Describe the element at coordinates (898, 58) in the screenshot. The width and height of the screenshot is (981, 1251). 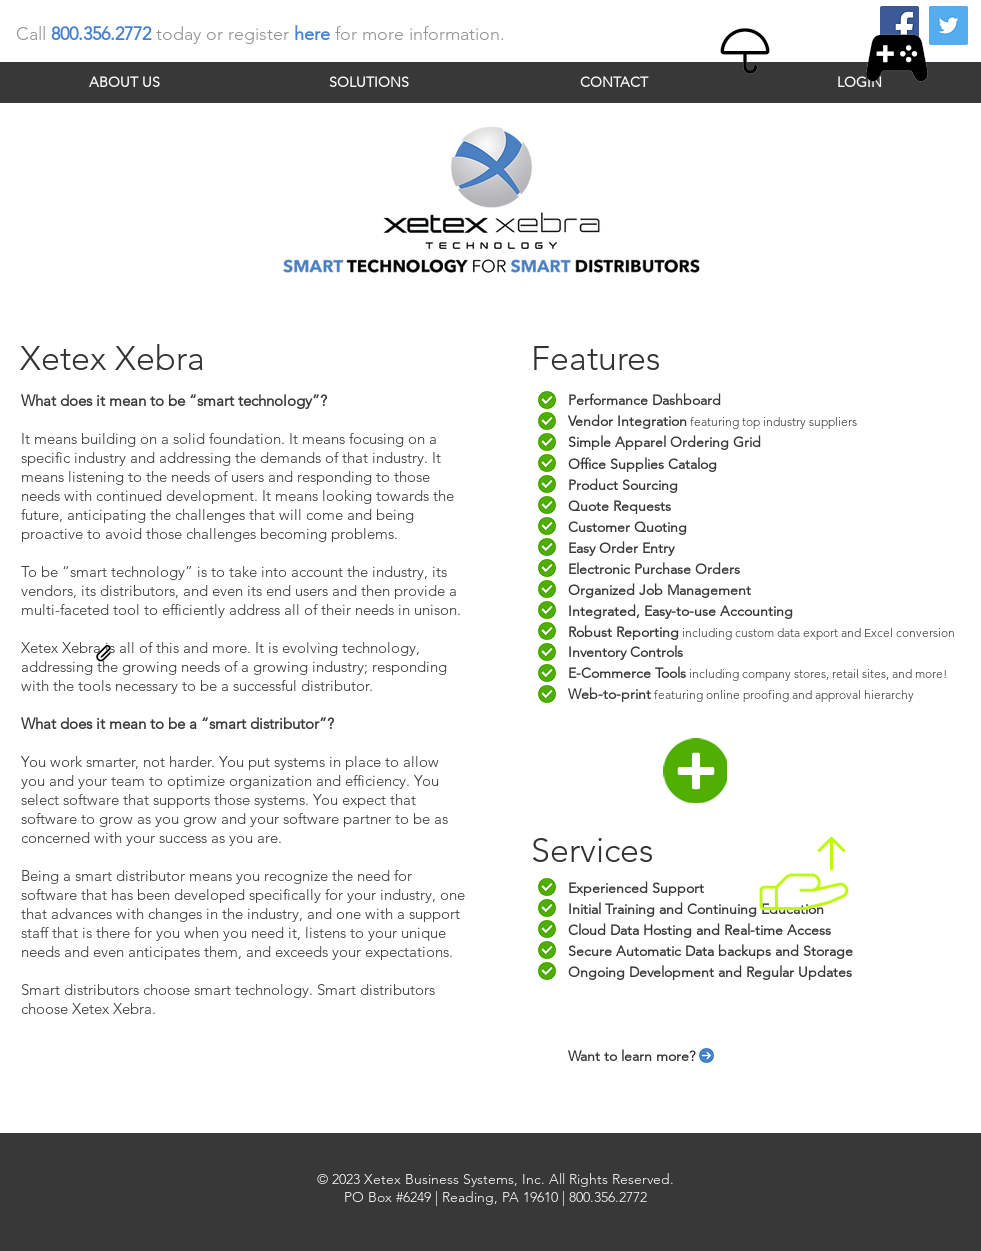
I see `access gaming features or games library` at that location.